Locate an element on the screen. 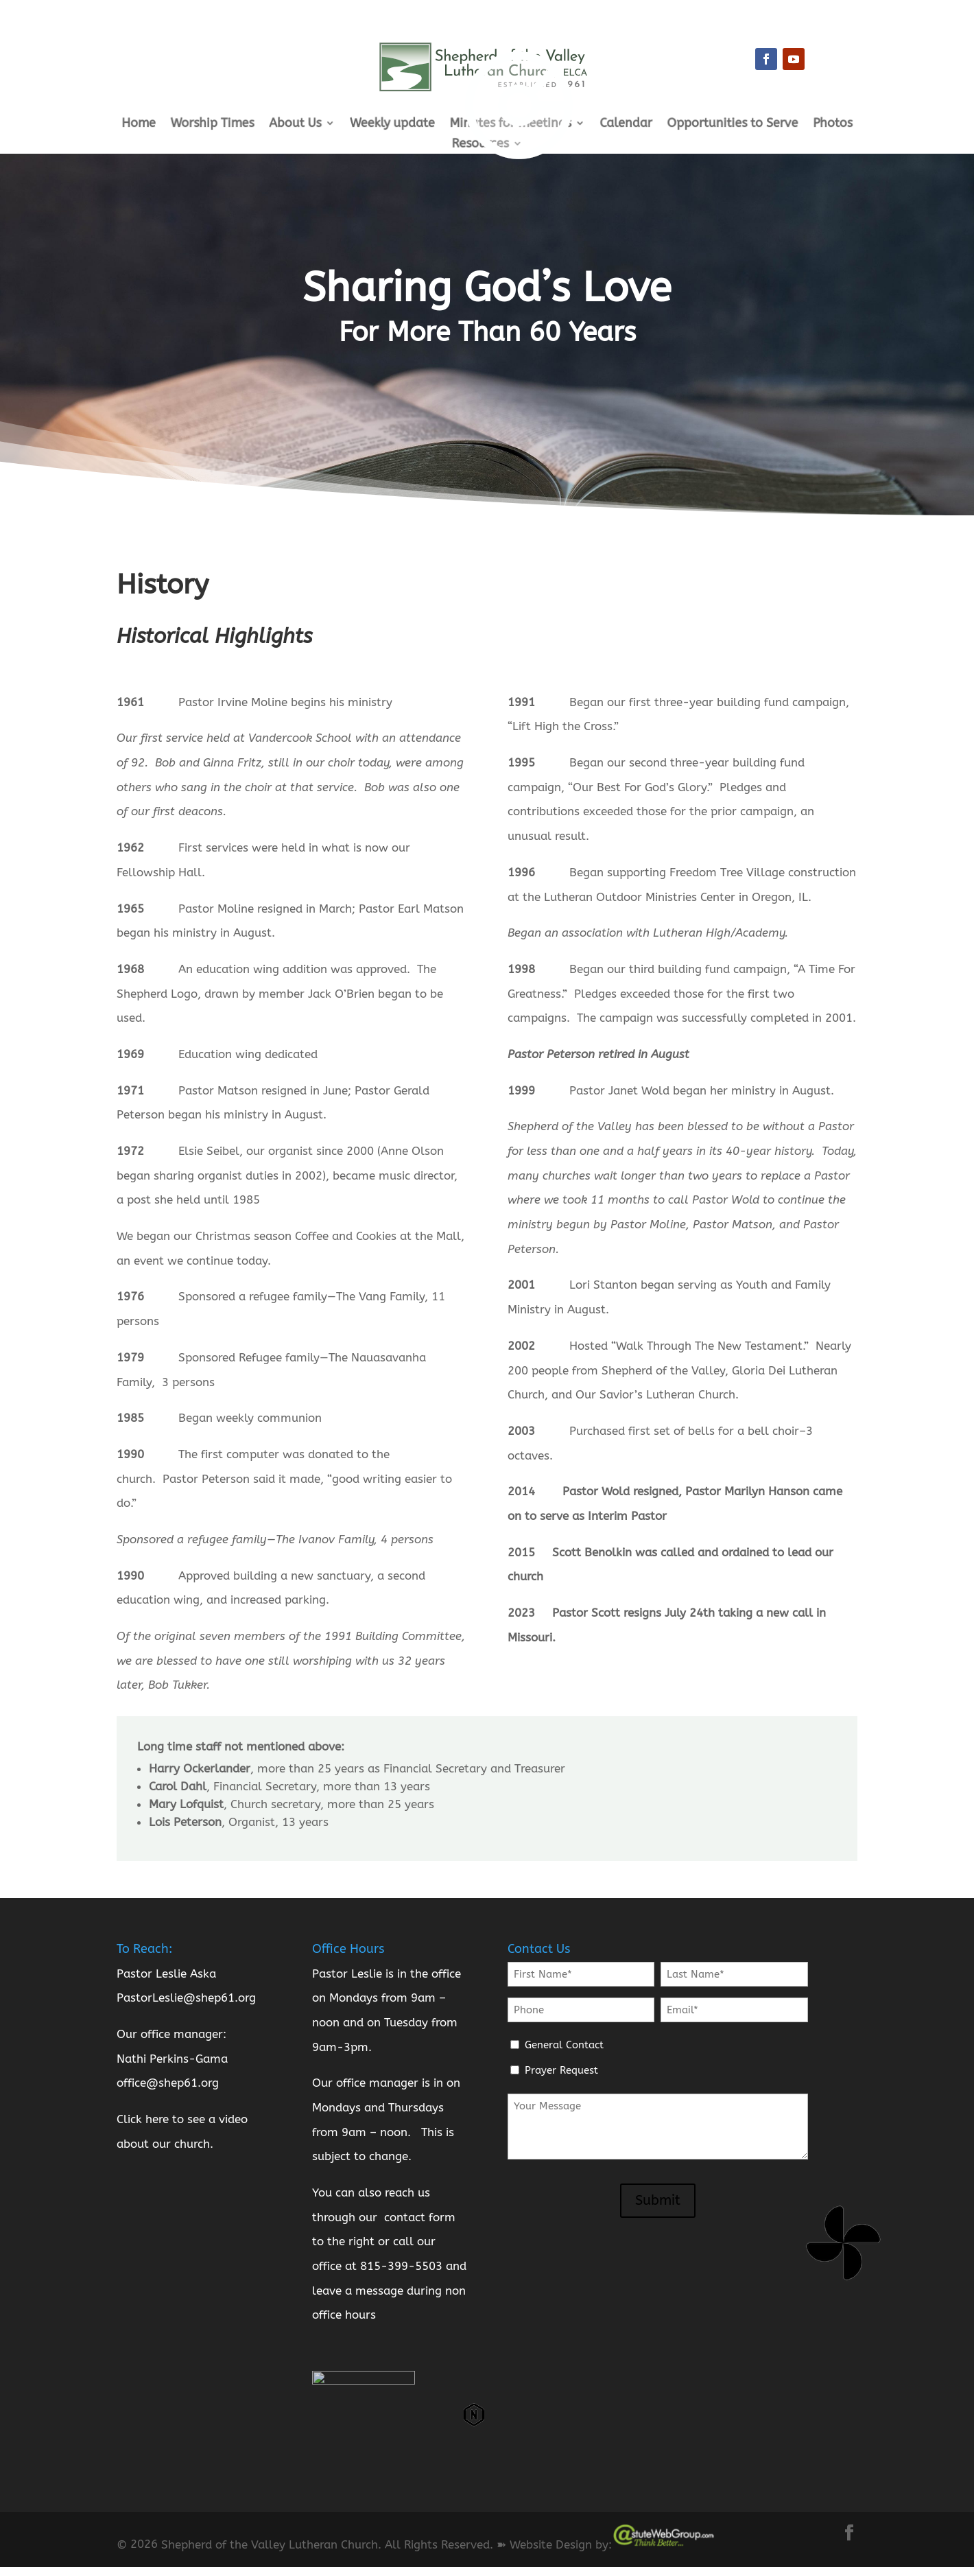 This screenshot has height=2576, width=974. indicates a node or network element is located at coordinates (474, 2415).